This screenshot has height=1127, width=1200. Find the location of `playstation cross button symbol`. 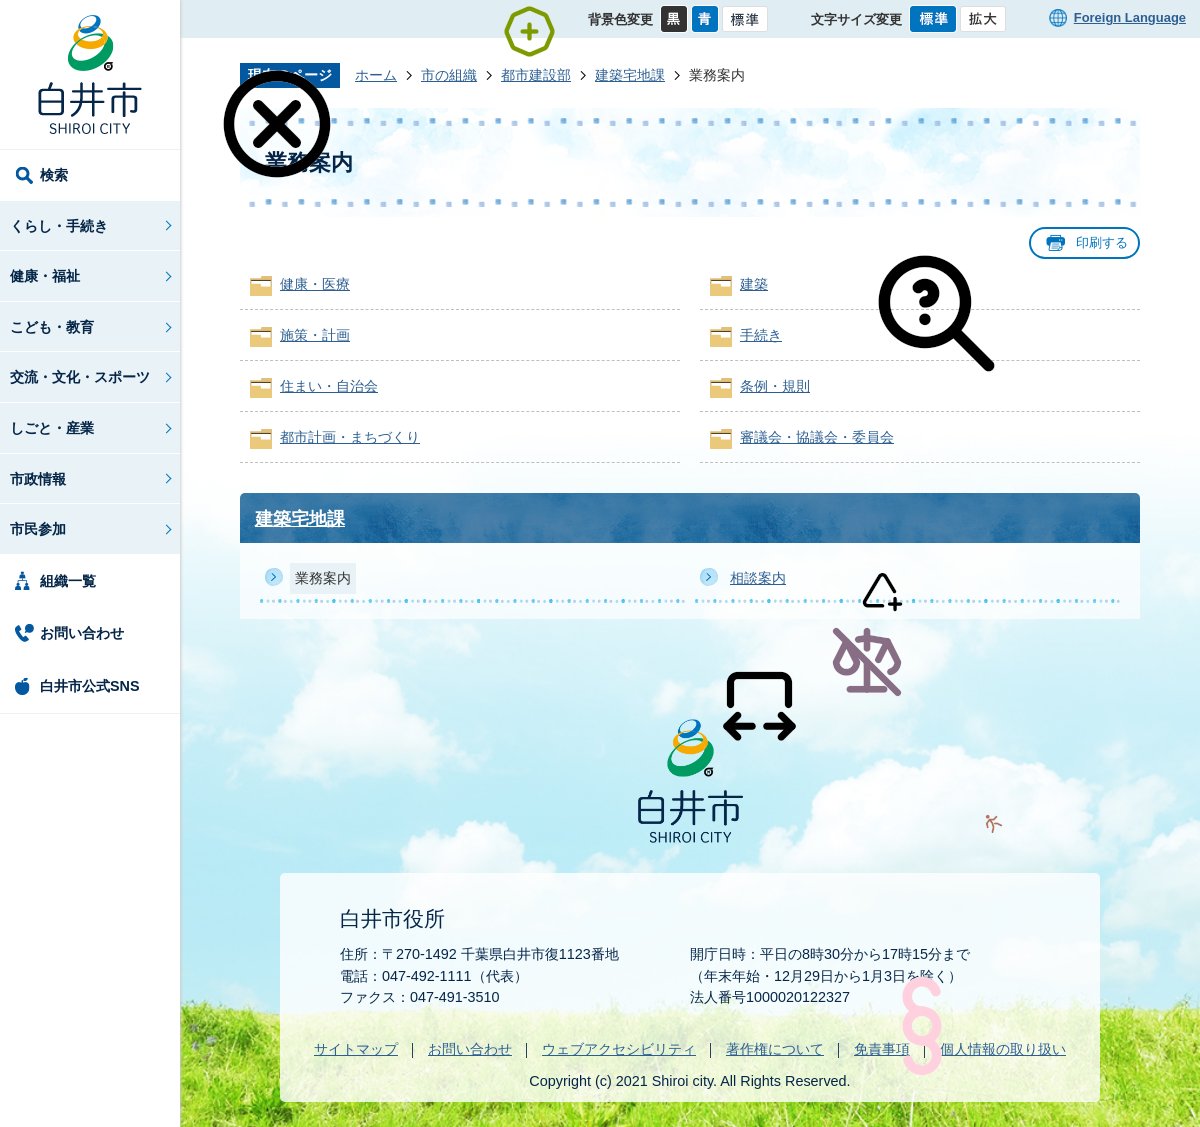

playstation cross button symbol is located at coordinates (277, 124).